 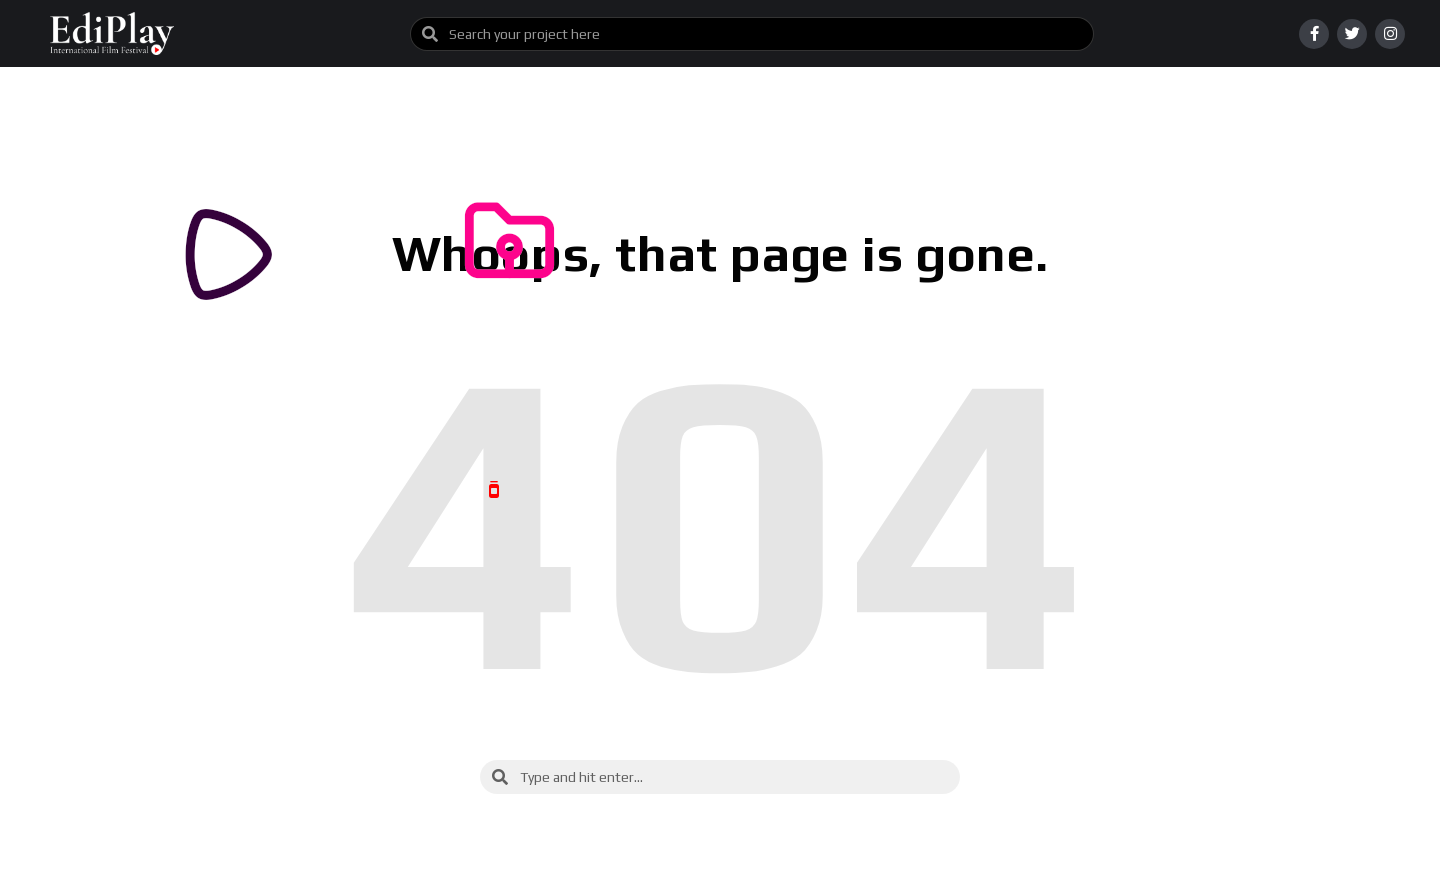 What do you see at coordinates (494, 490) in the screenshot?
I see `store or save items in a container` at bounding box center [494, 490].